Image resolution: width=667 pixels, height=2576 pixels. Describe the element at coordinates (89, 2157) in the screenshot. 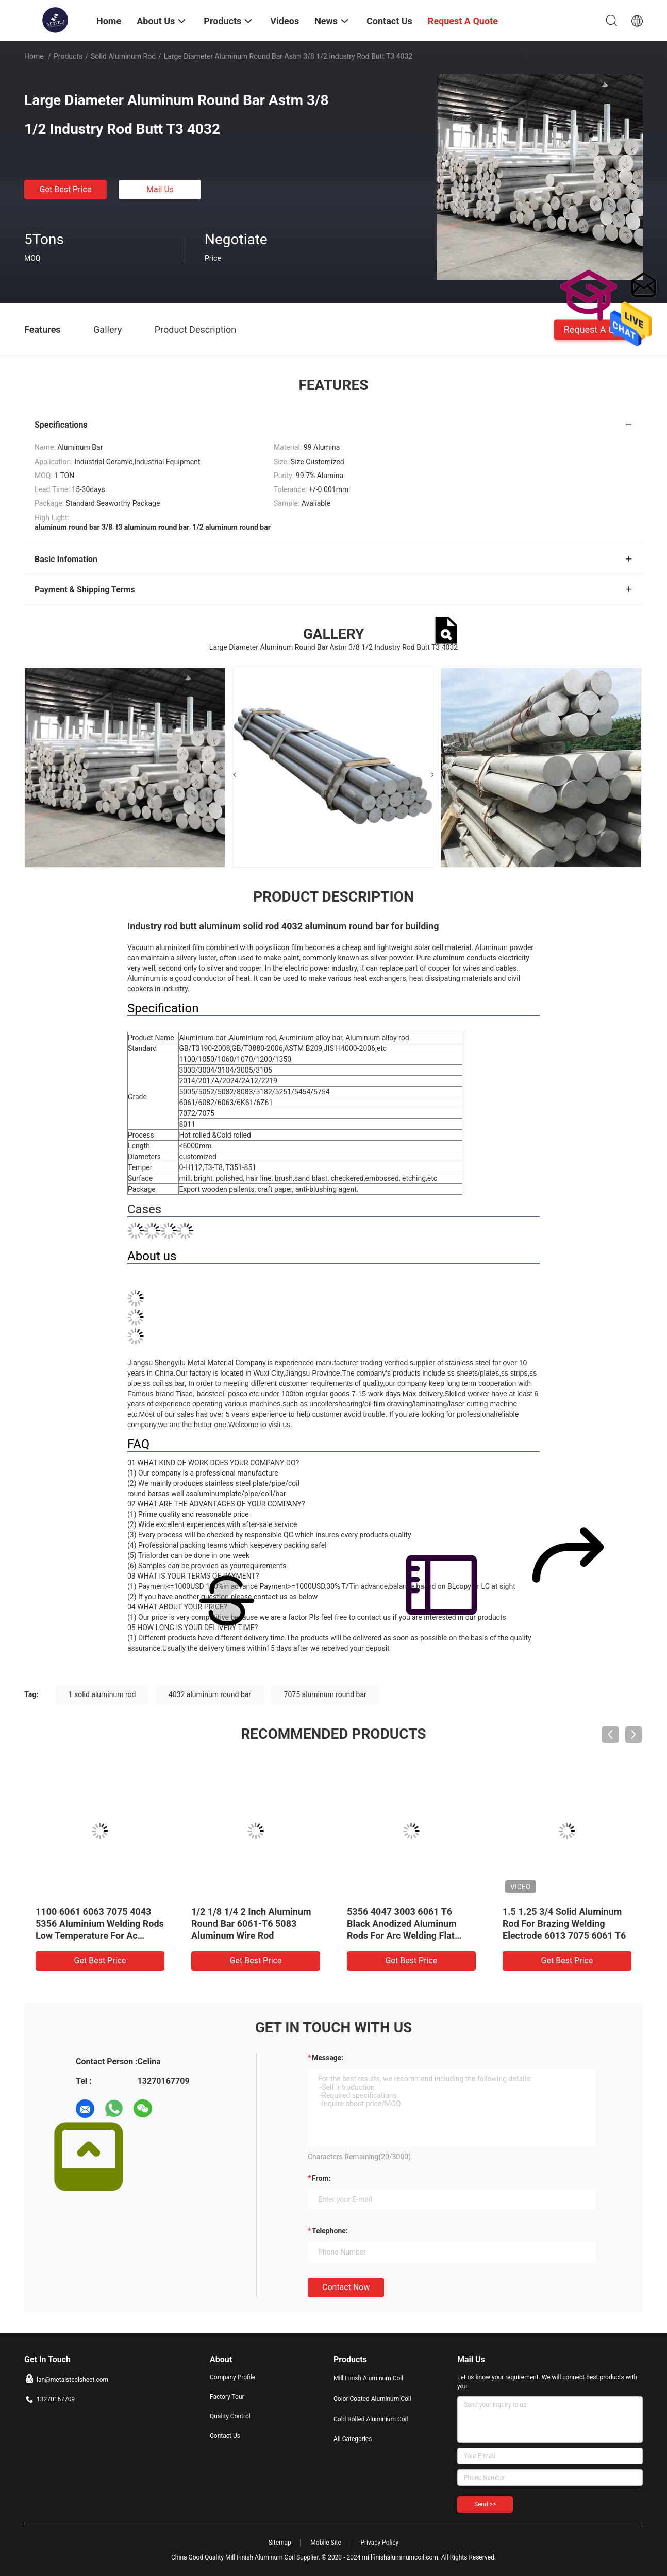

I see `expand the bottom bar or panel` at that location.